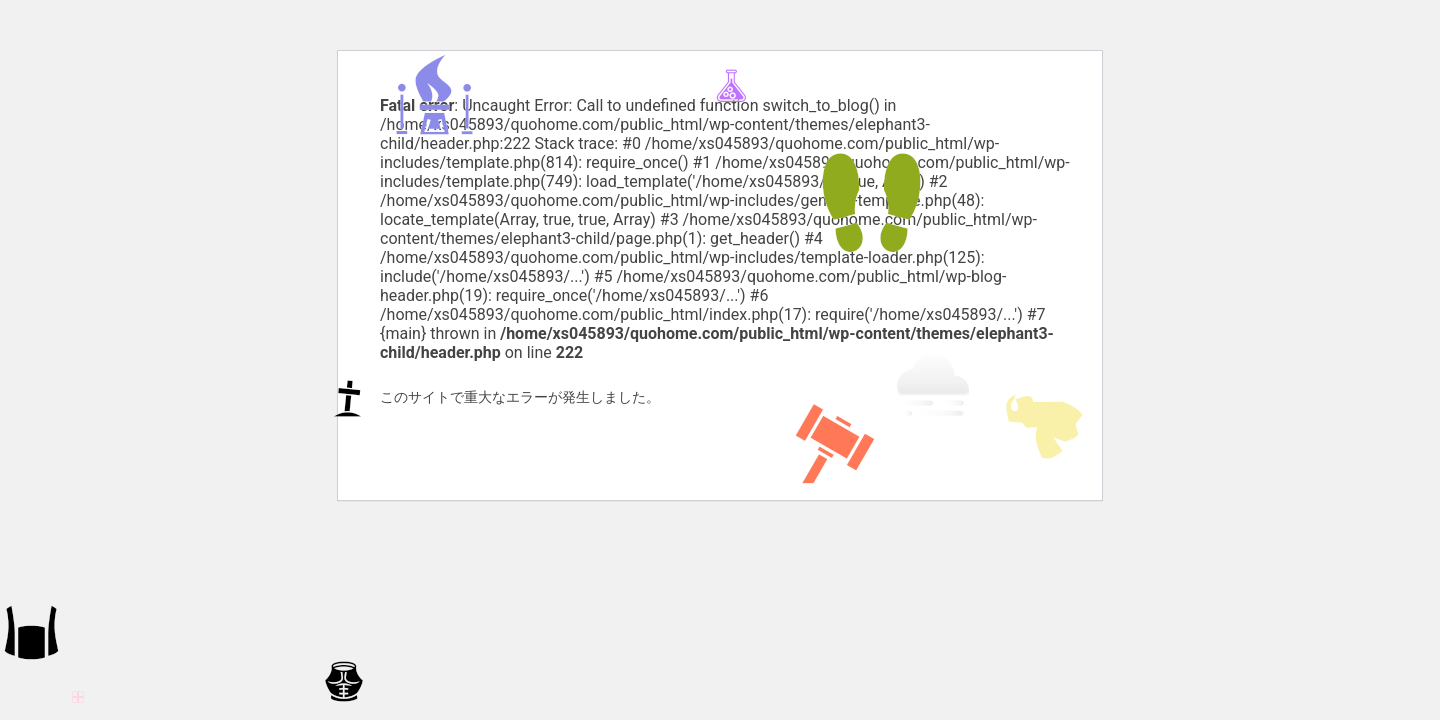  Describe the element at coordinates (78, 697) in the screenshot. I see `place a brick or building block` at that location.